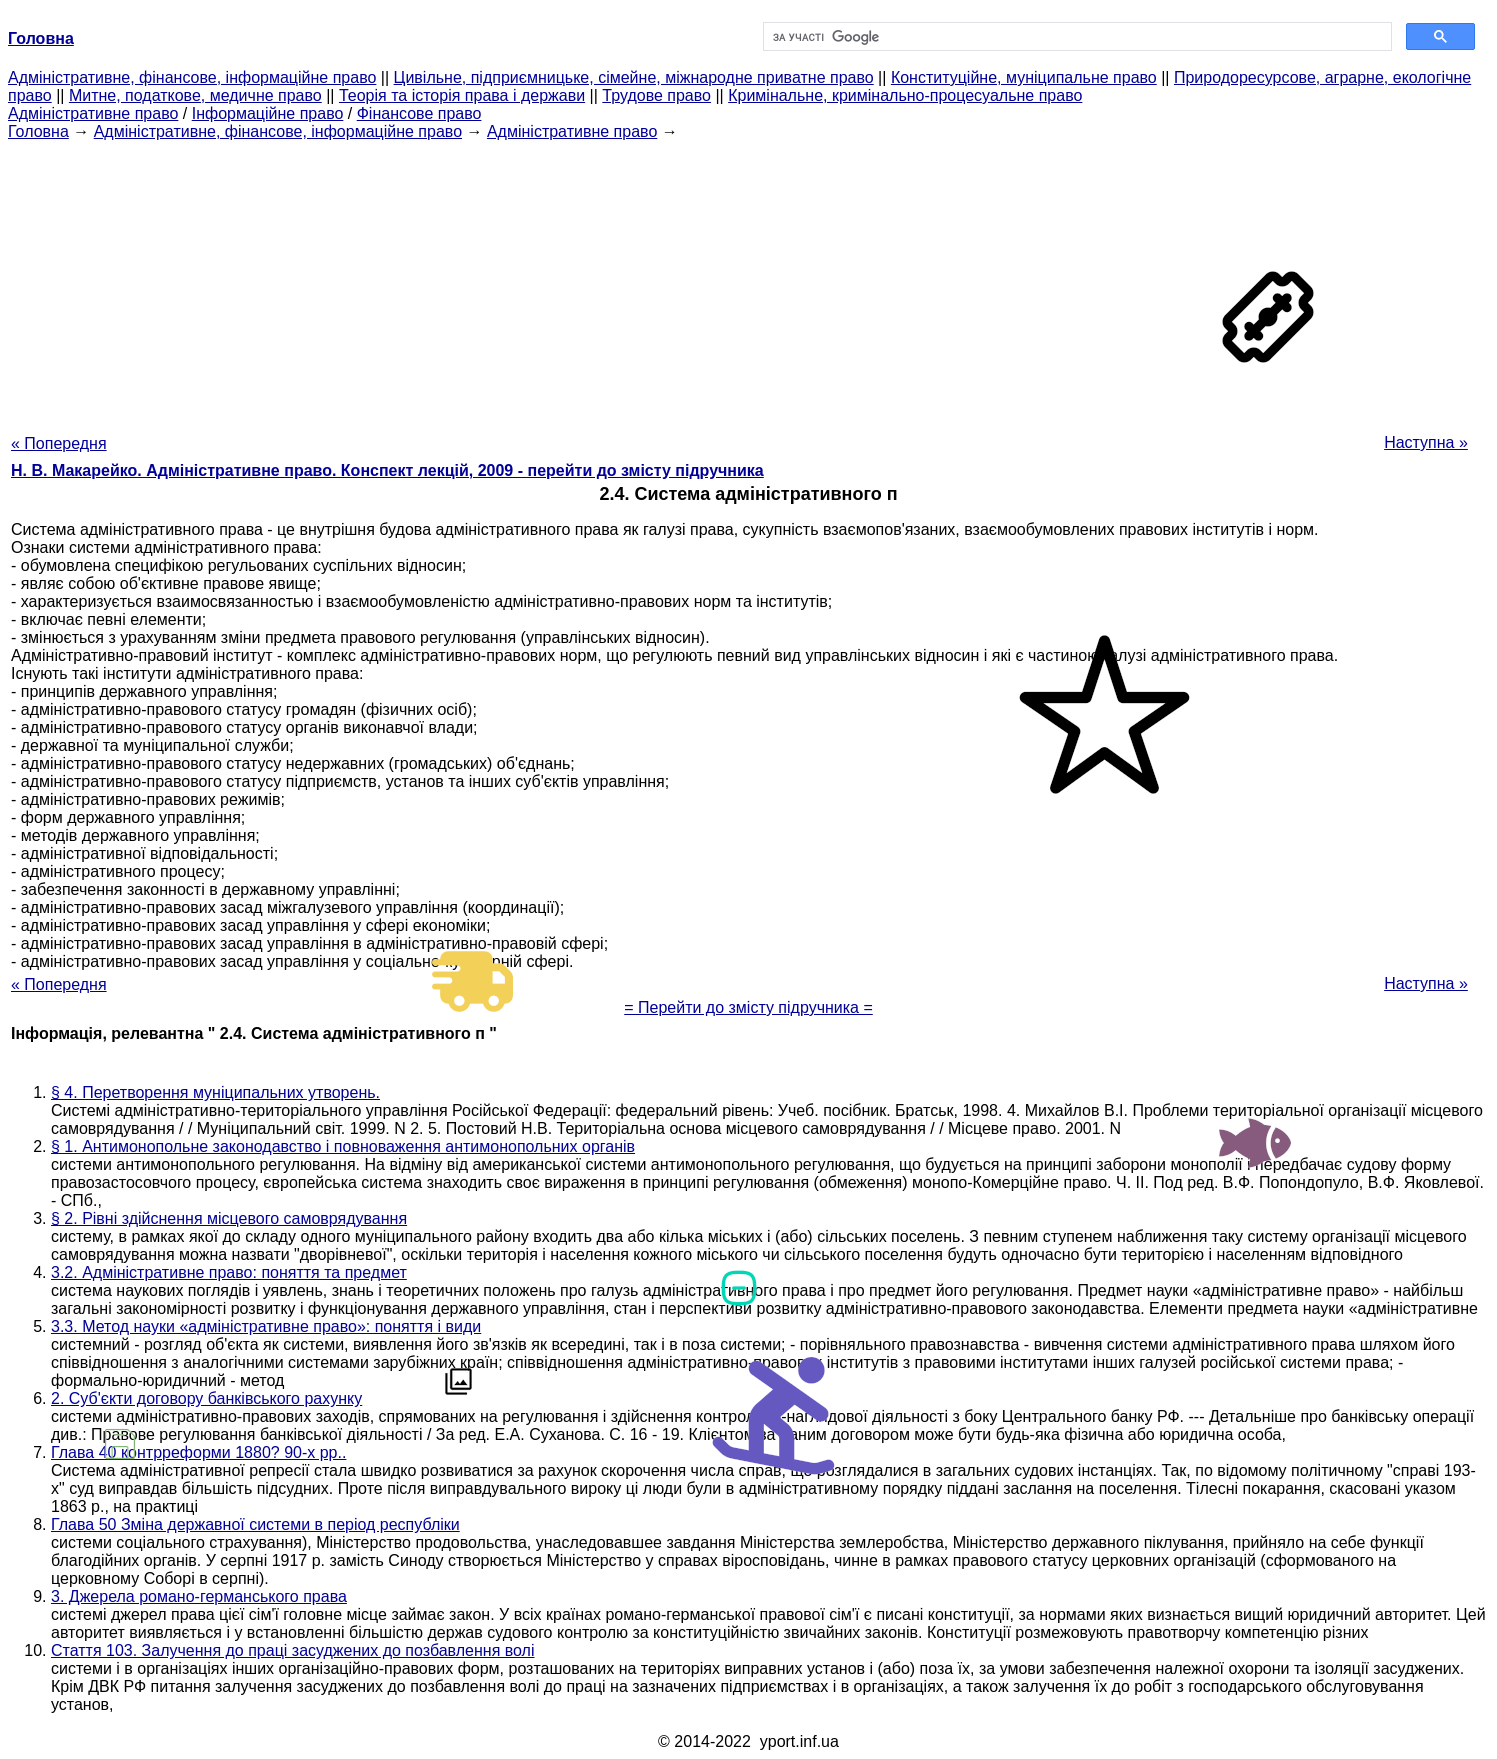 The height and width of the screenshot is (1759, 1497). What do you see at coordinates (458, 1381) in the screenshot?
I see `filter or sort images in a gallery` at bounding box center [458, 1381].